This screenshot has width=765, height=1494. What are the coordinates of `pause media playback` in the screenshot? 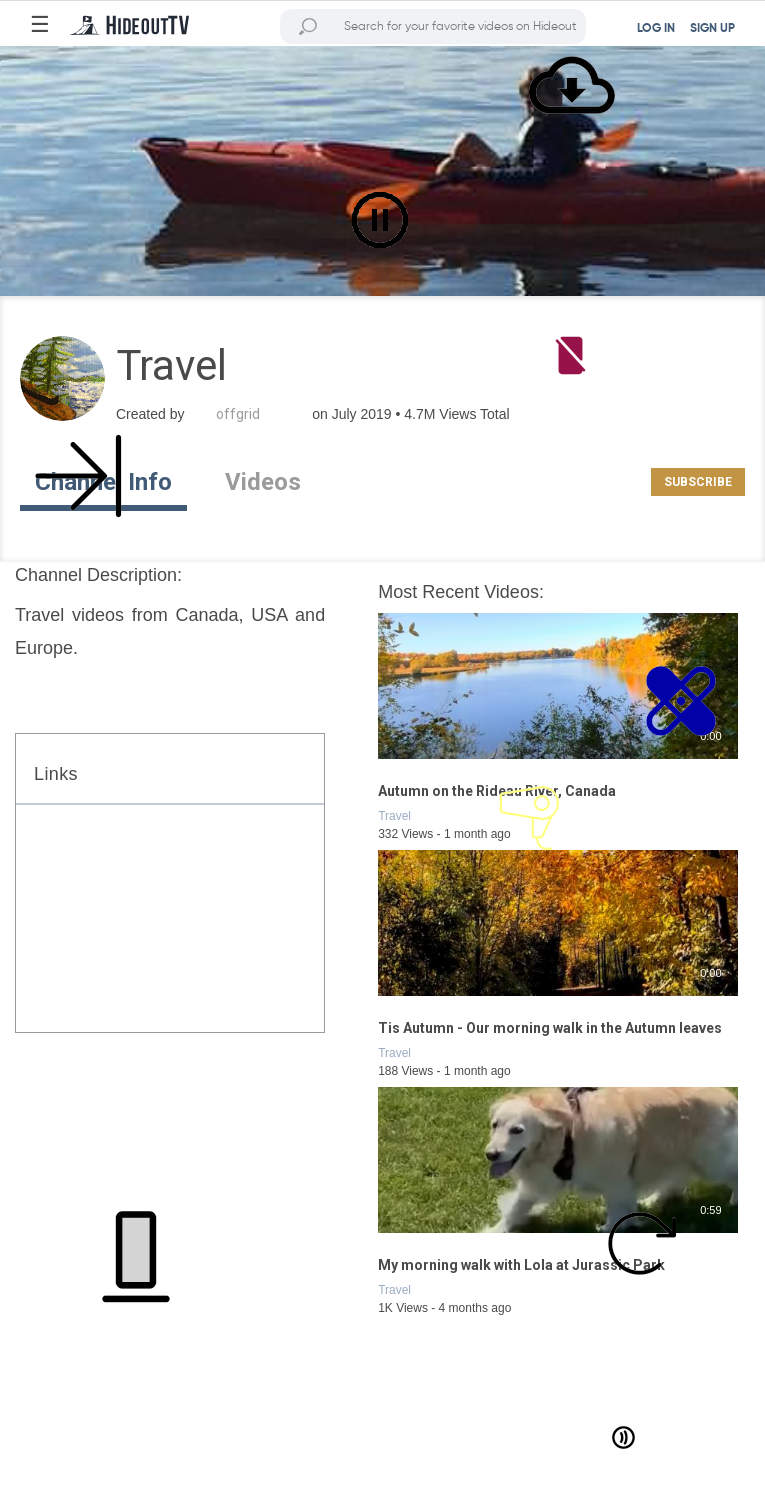 It's located at (380, 220).